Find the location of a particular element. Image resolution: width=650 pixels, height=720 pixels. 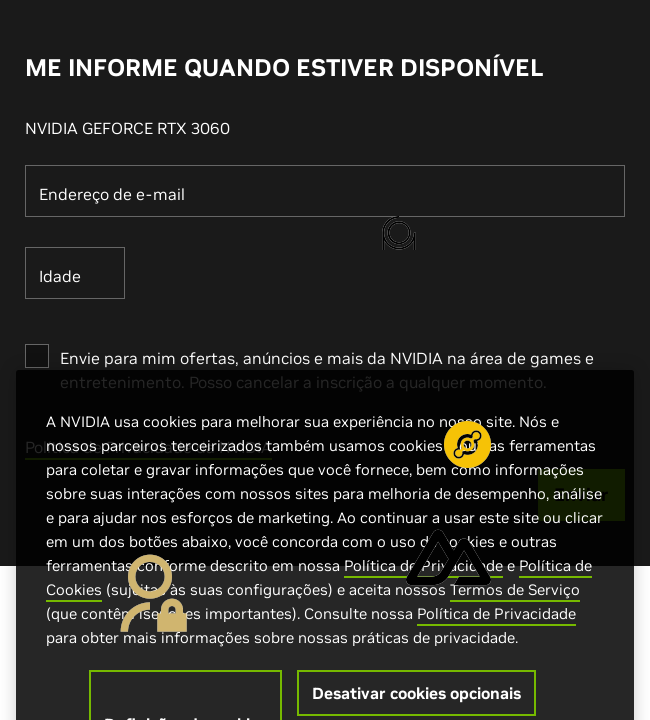

nuxt.js framework logo is located at coordinates (448, 557).